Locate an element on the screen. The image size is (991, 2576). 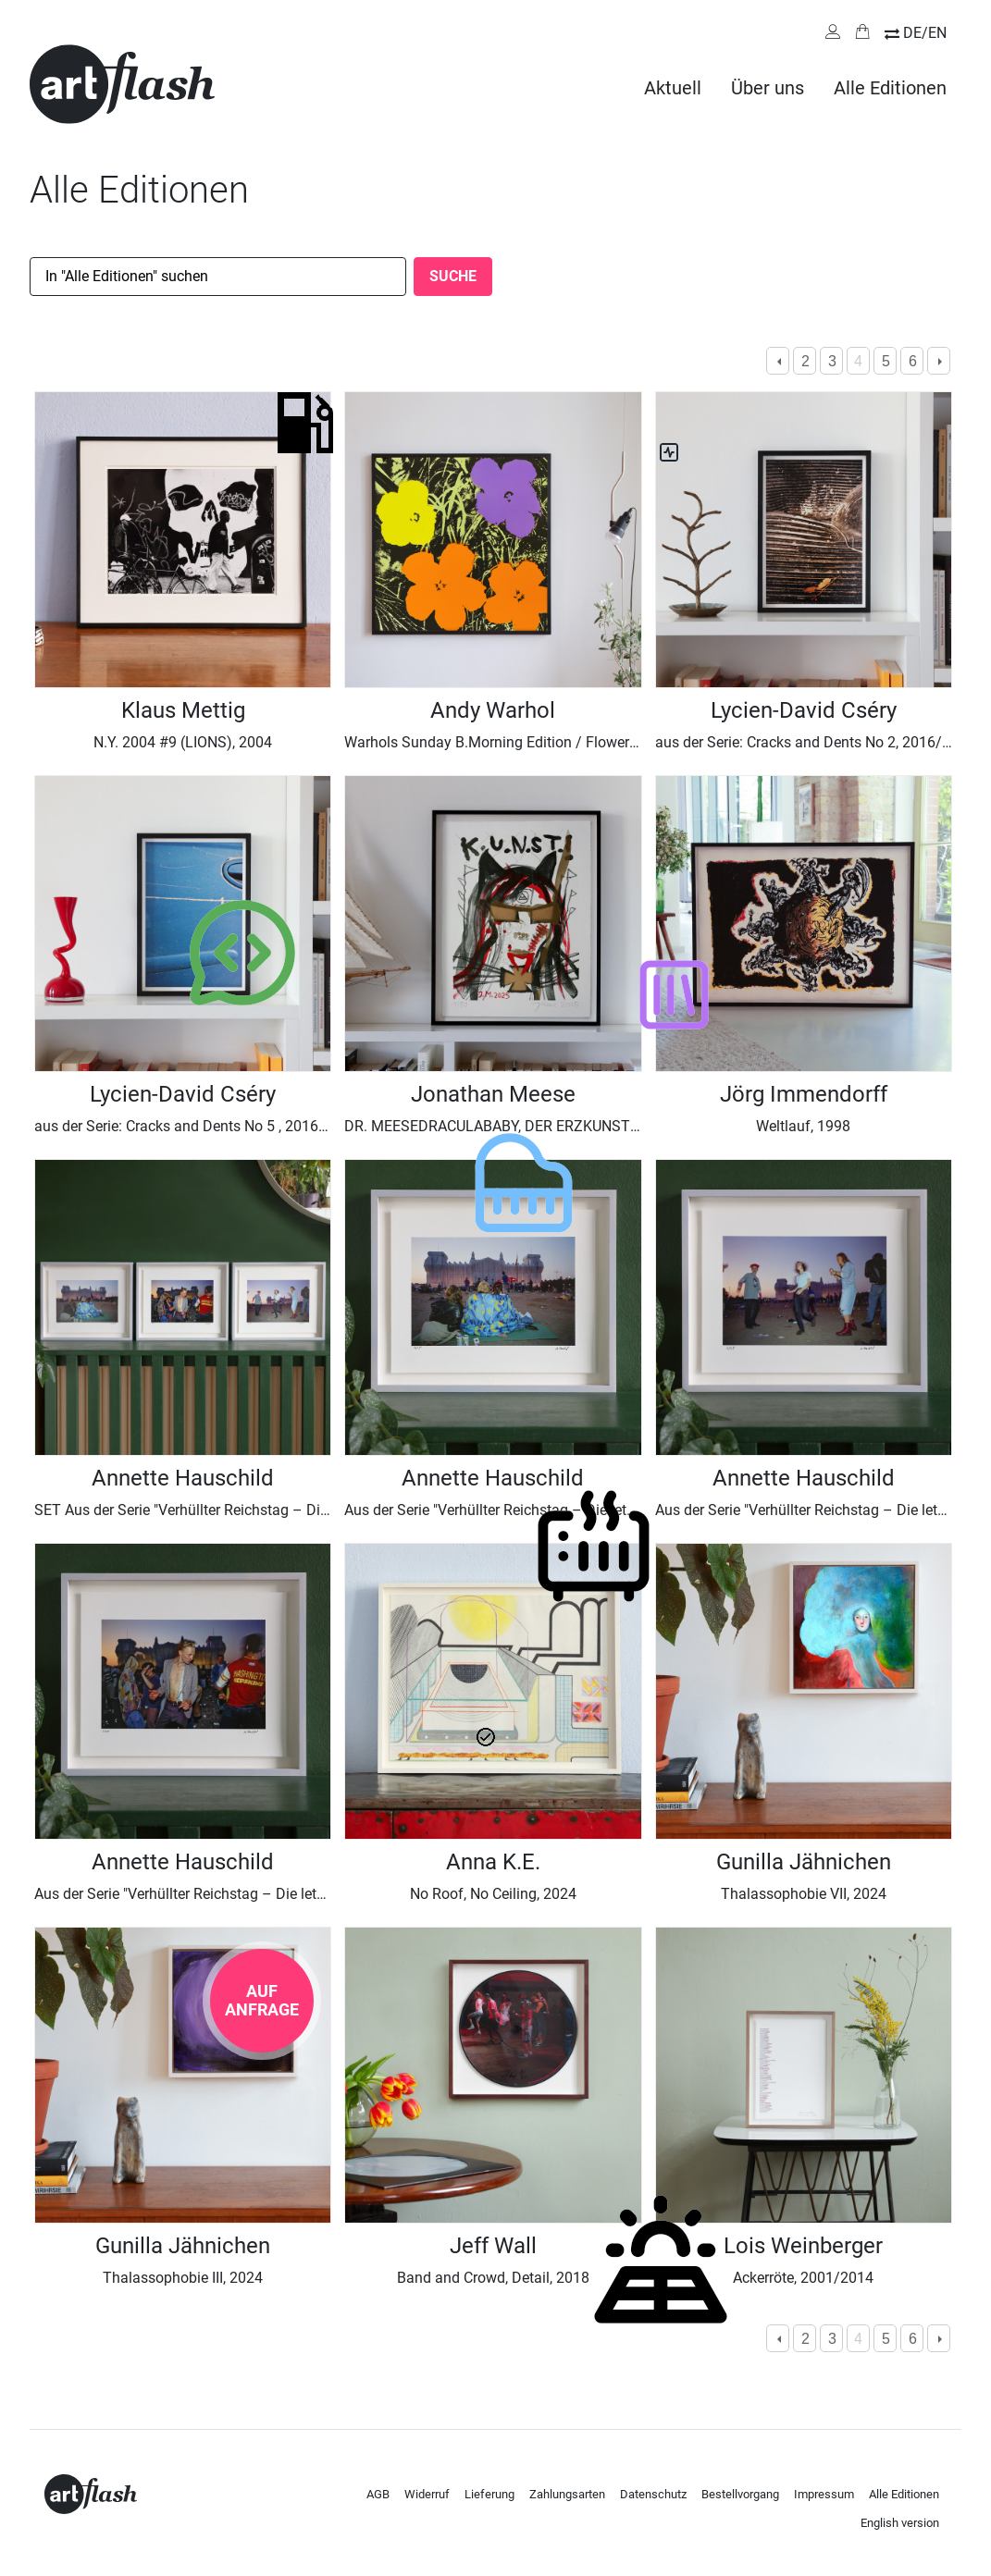
find nearby gas stations is located at coordinates (304, 423).